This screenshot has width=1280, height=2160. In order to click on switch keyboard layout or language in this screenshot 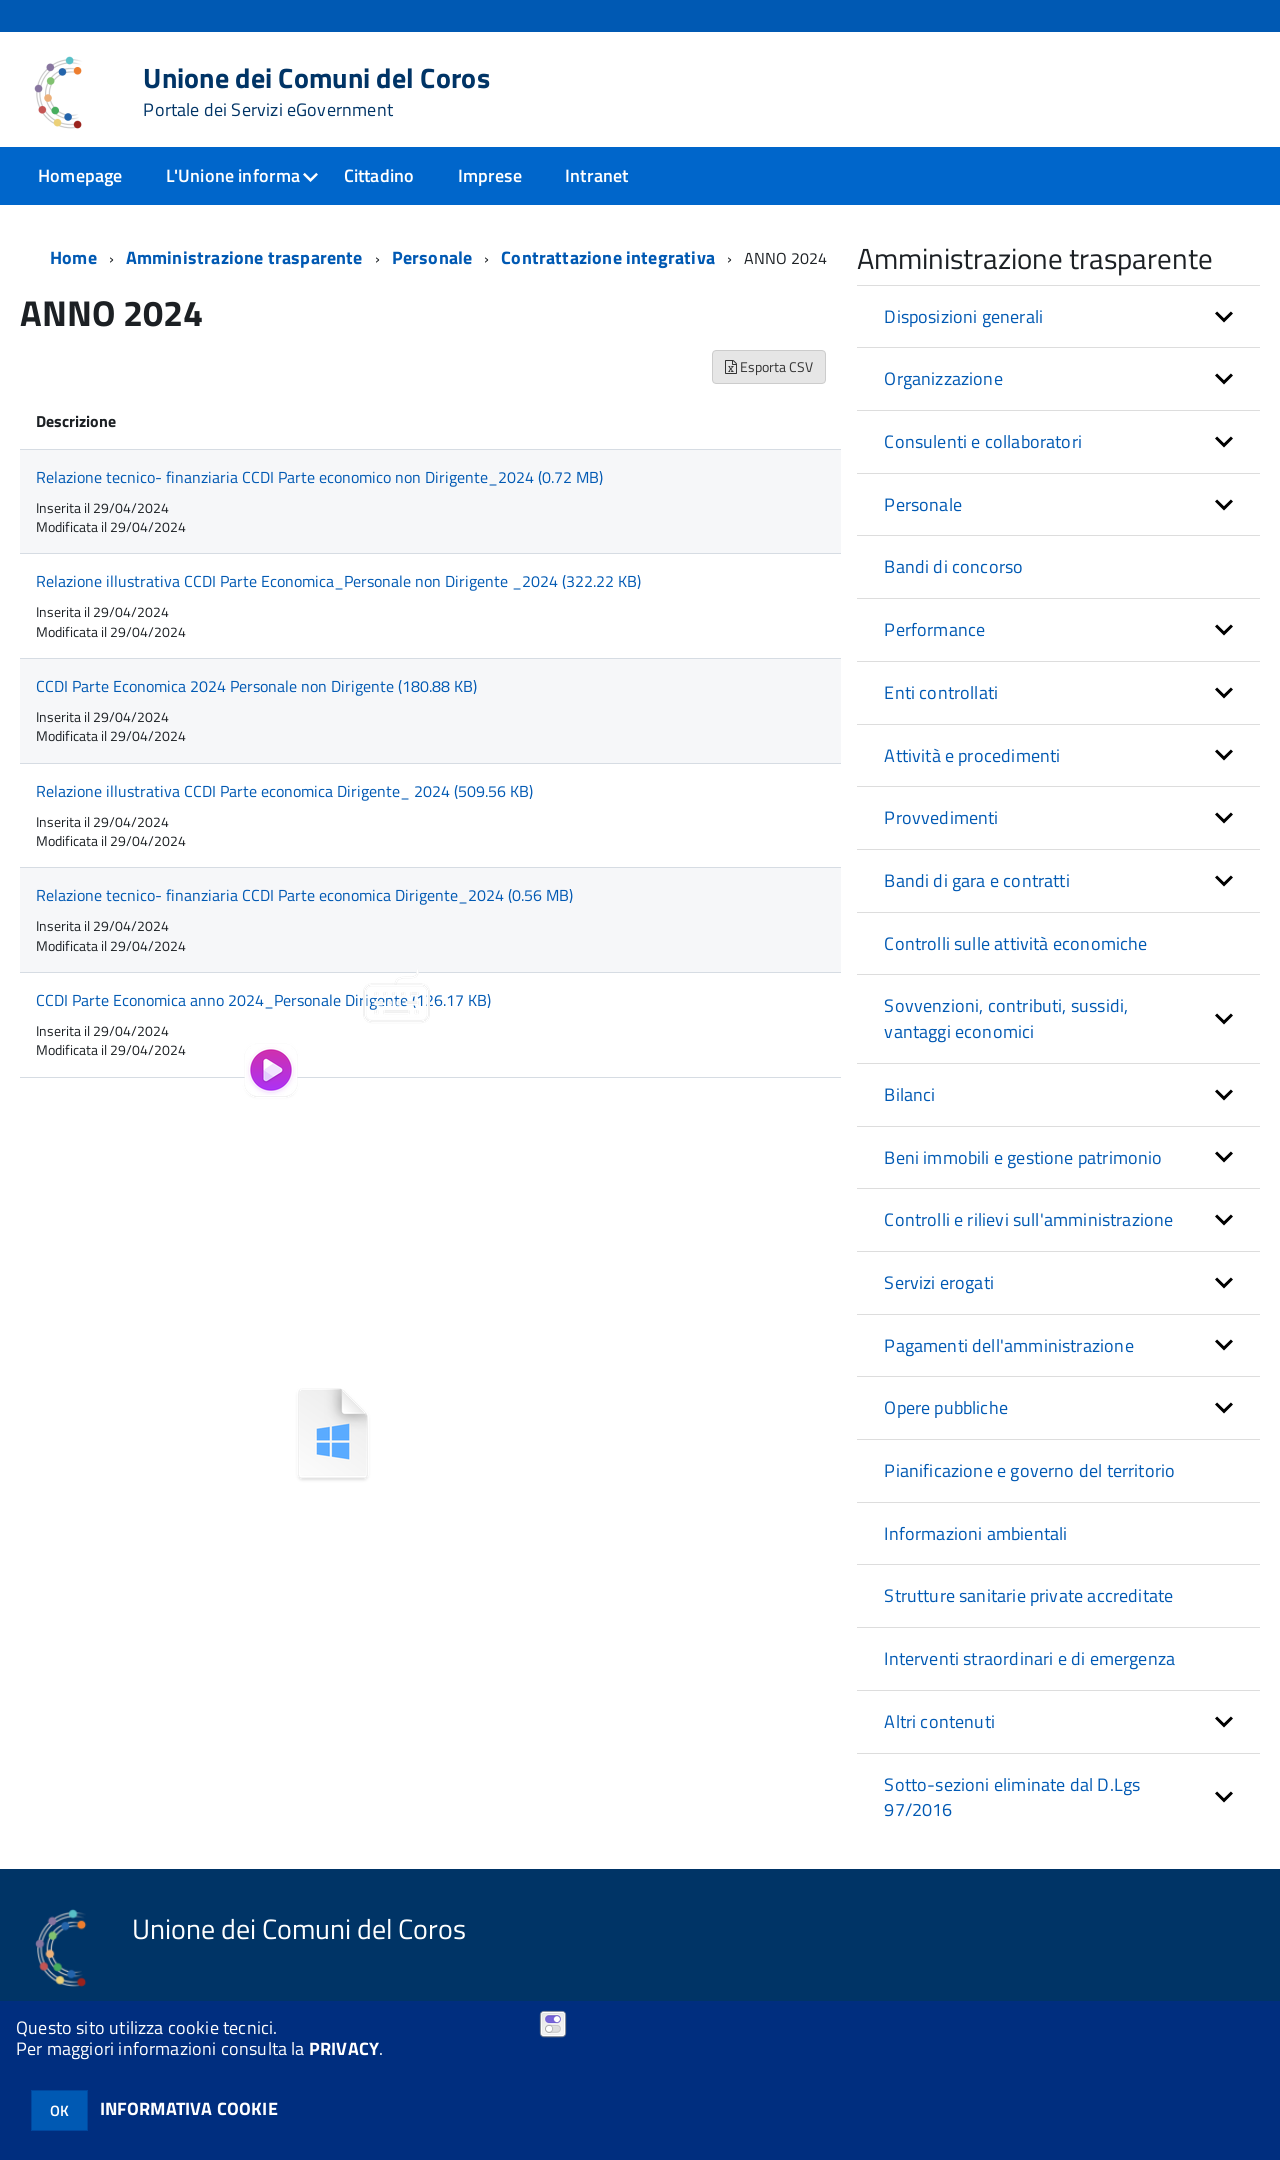, I will do `click(396, 996)`.